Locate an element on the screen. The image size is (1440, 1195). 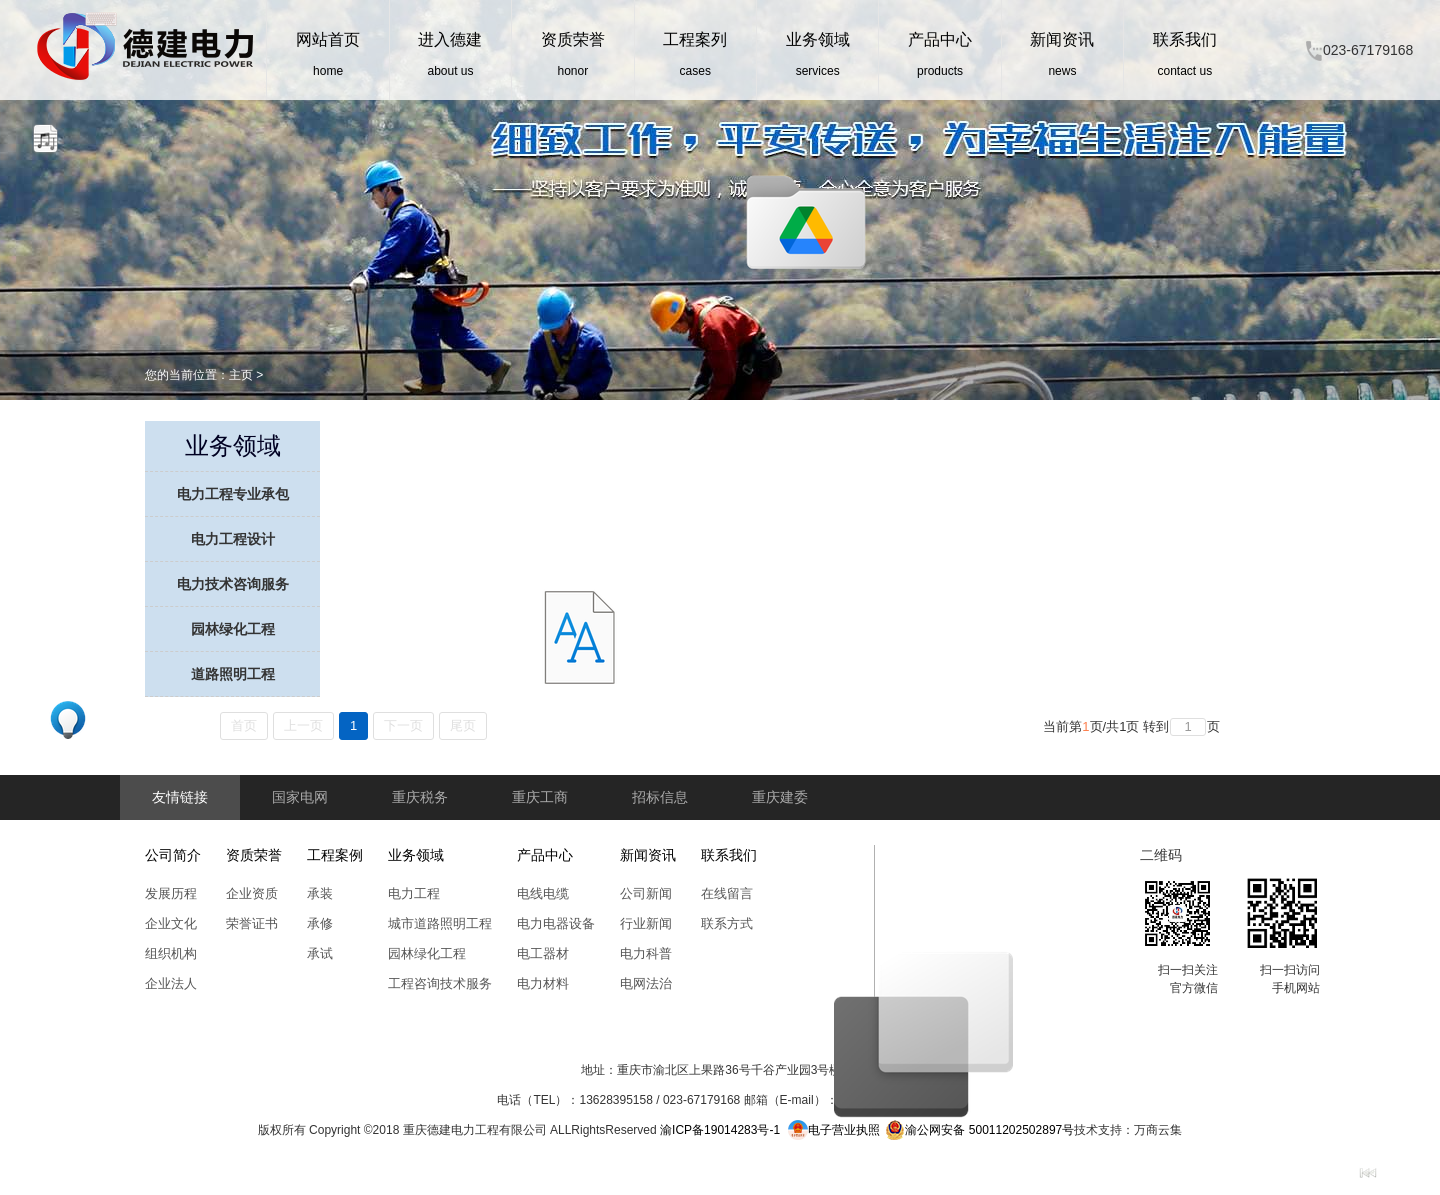
connect to a wireless bluetooth keyboard is located at coordinates (101, 19).